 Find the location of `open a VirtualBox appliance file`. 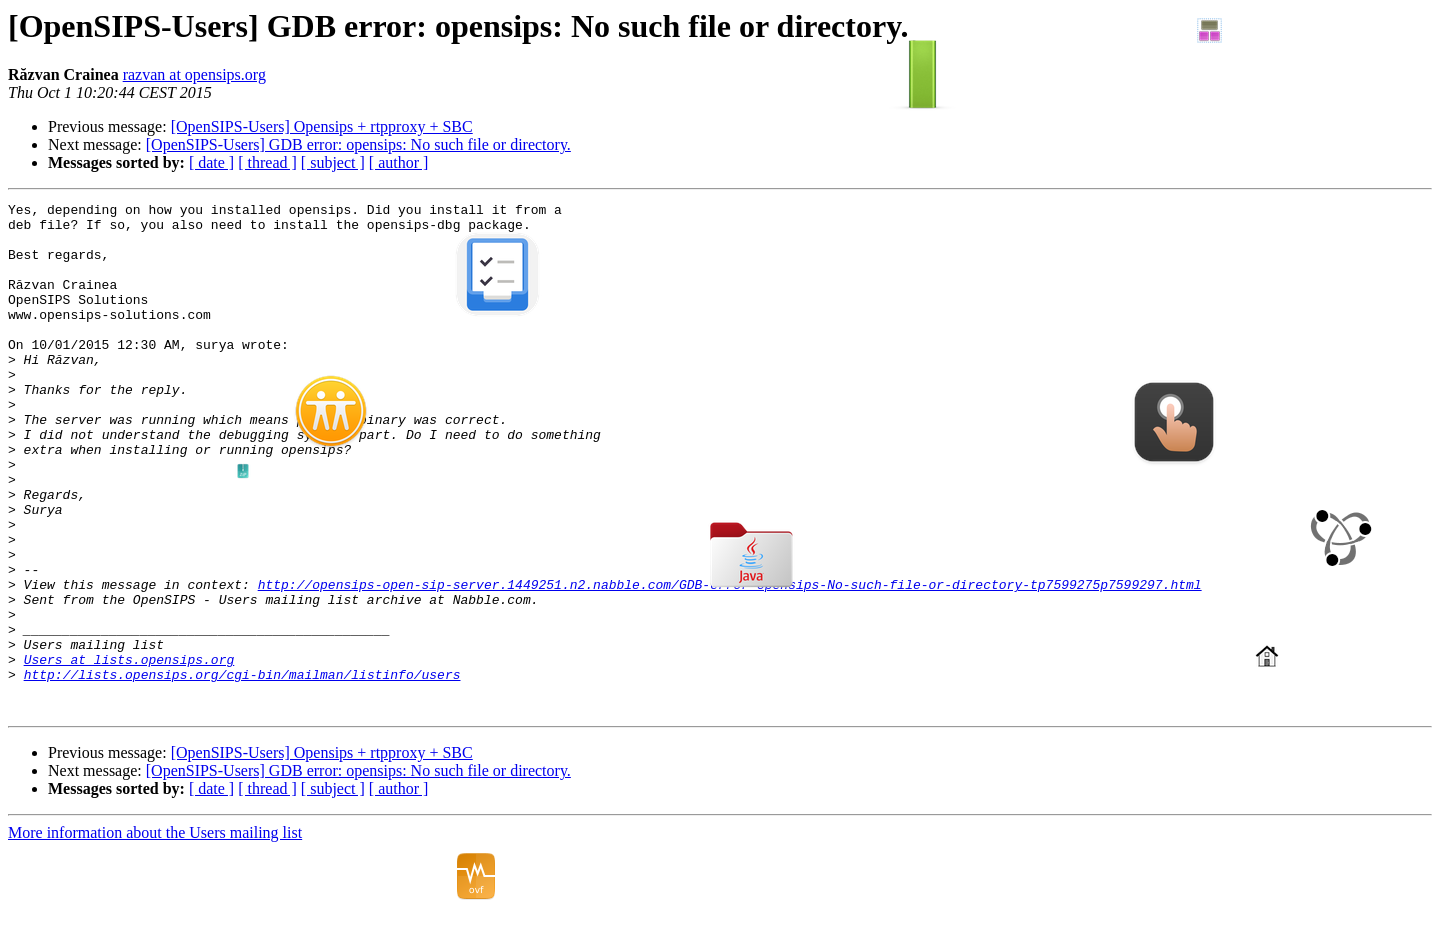

open a VirtualBox appliance file is located at coordinates (476, 876).